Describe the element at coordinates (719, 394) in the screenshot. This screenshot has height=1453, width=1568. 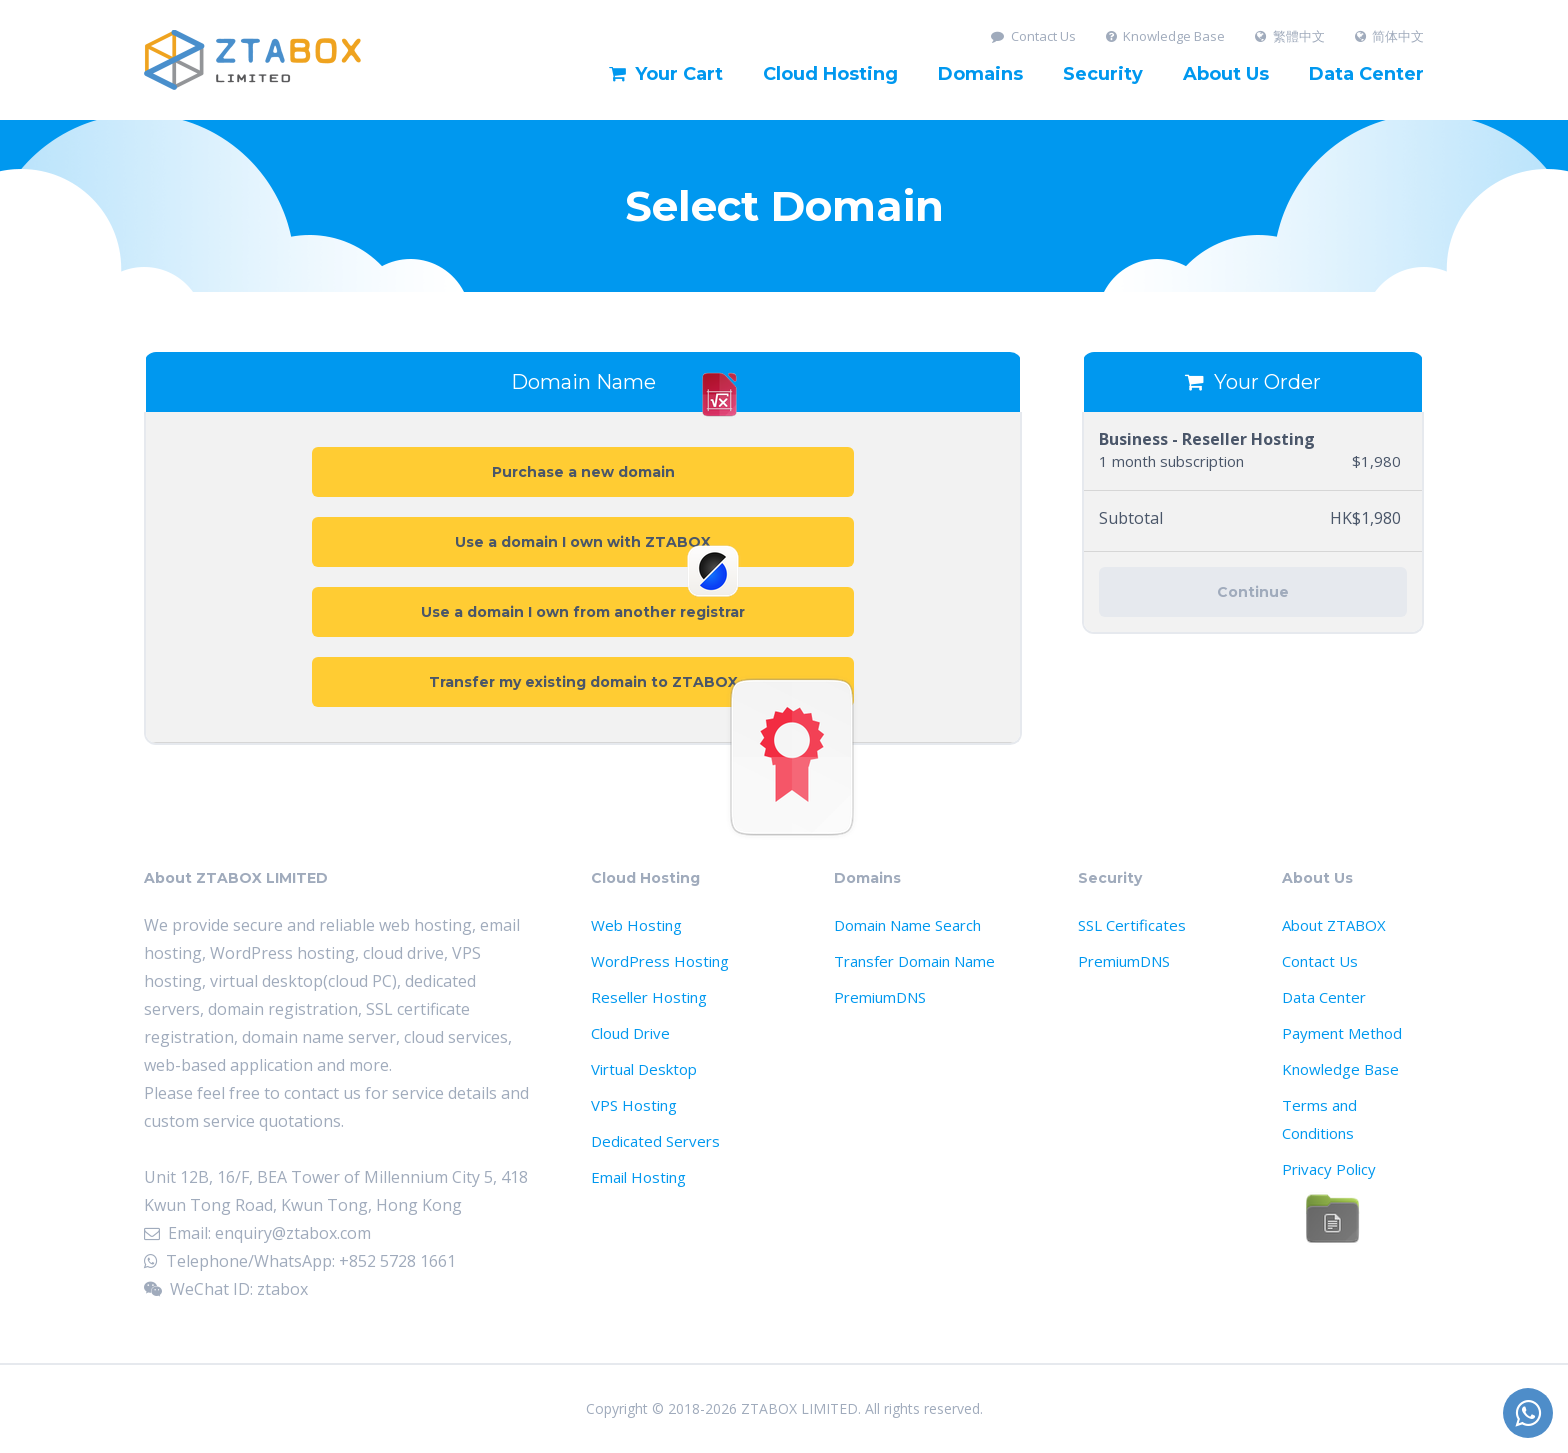
I see `open LibreOffice Math formula editor` at that location.